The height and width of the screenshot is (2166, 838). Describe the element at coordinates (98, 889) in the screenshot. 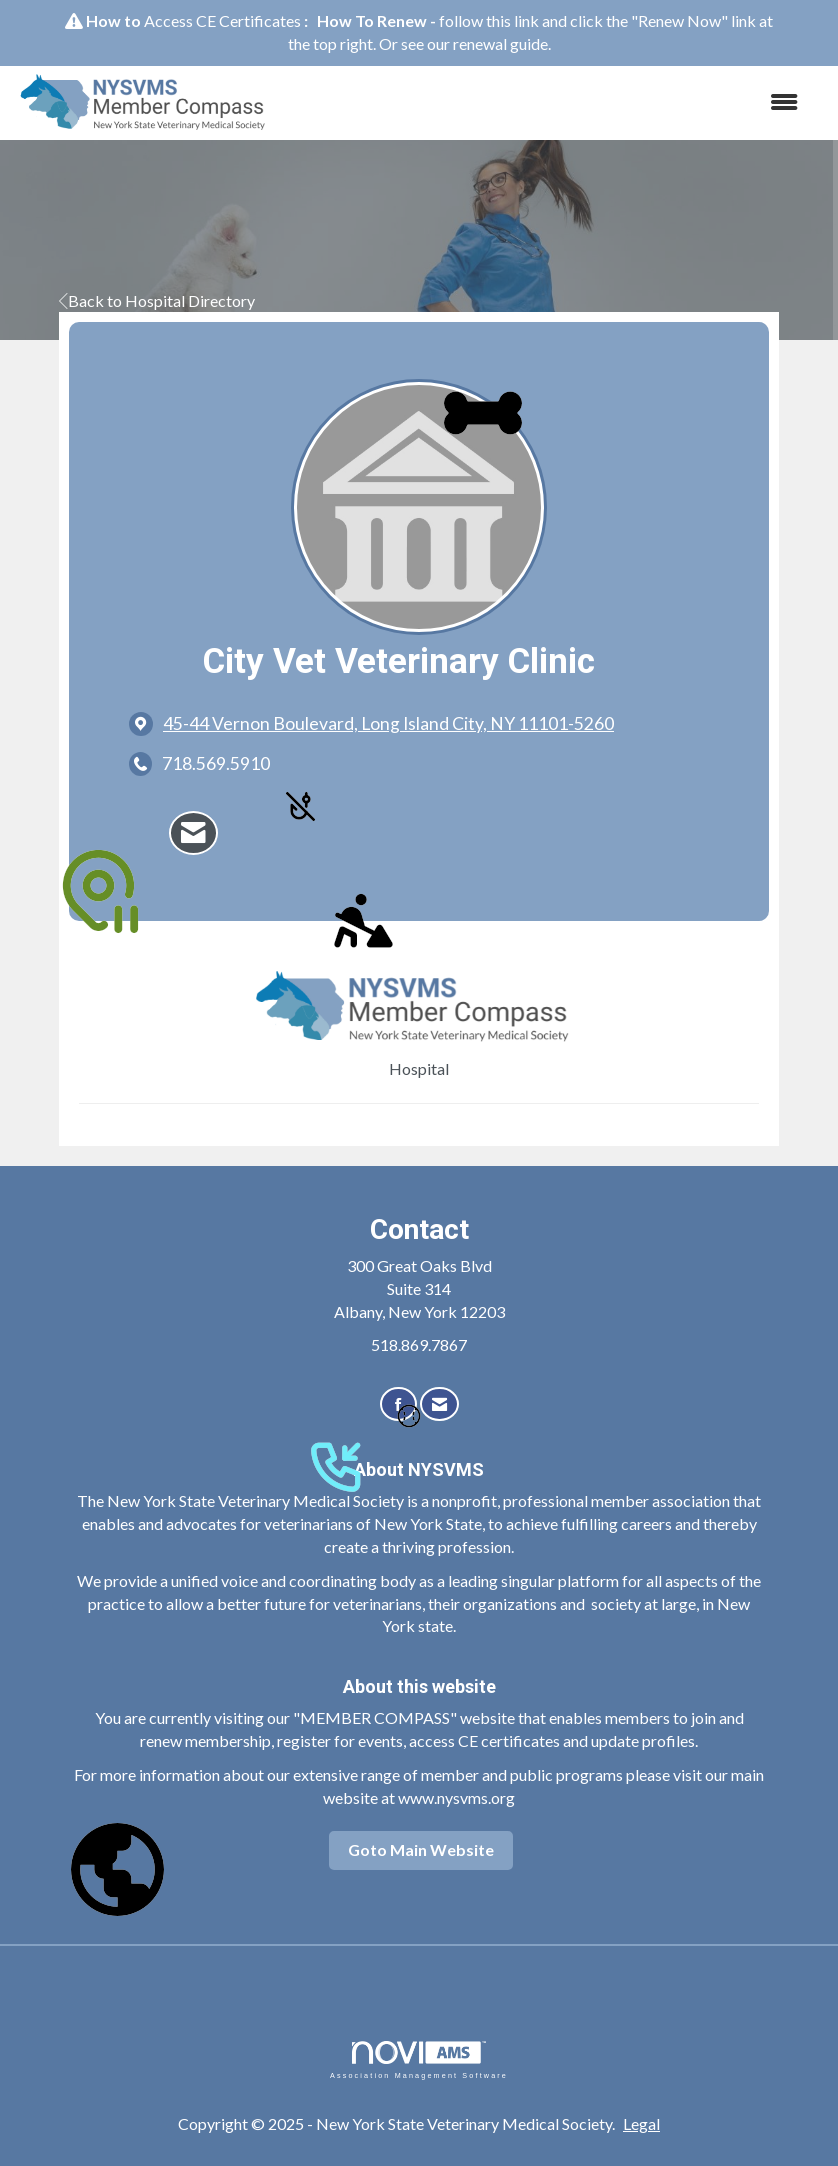

I see `pause location tracking` at that location.